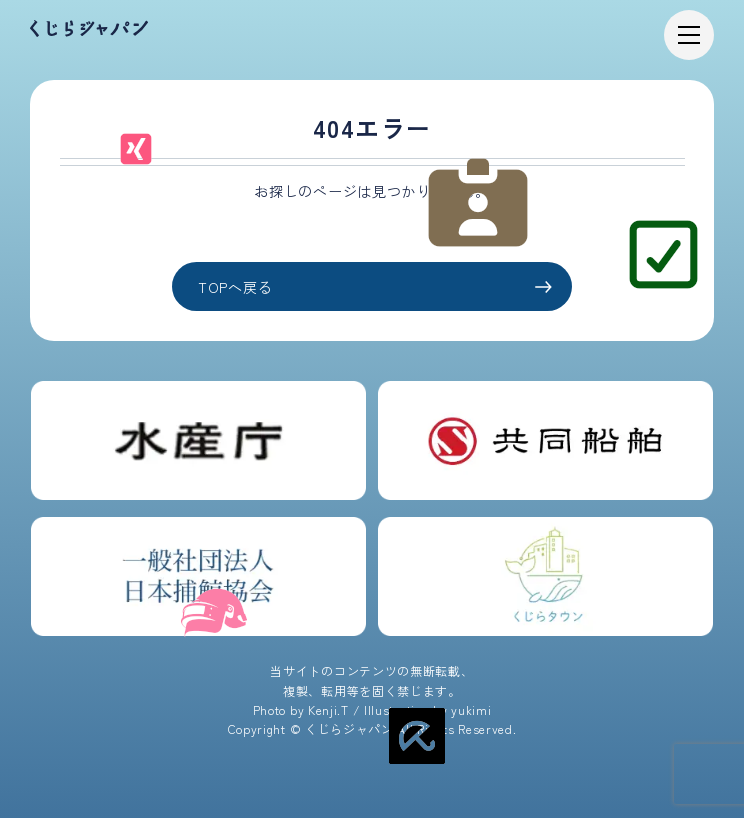 The width and height of the screenshot is (744, 818). Describe the element at coordinates (417, 736) in the screenshot. I see `open avira antivirus software` at that location.